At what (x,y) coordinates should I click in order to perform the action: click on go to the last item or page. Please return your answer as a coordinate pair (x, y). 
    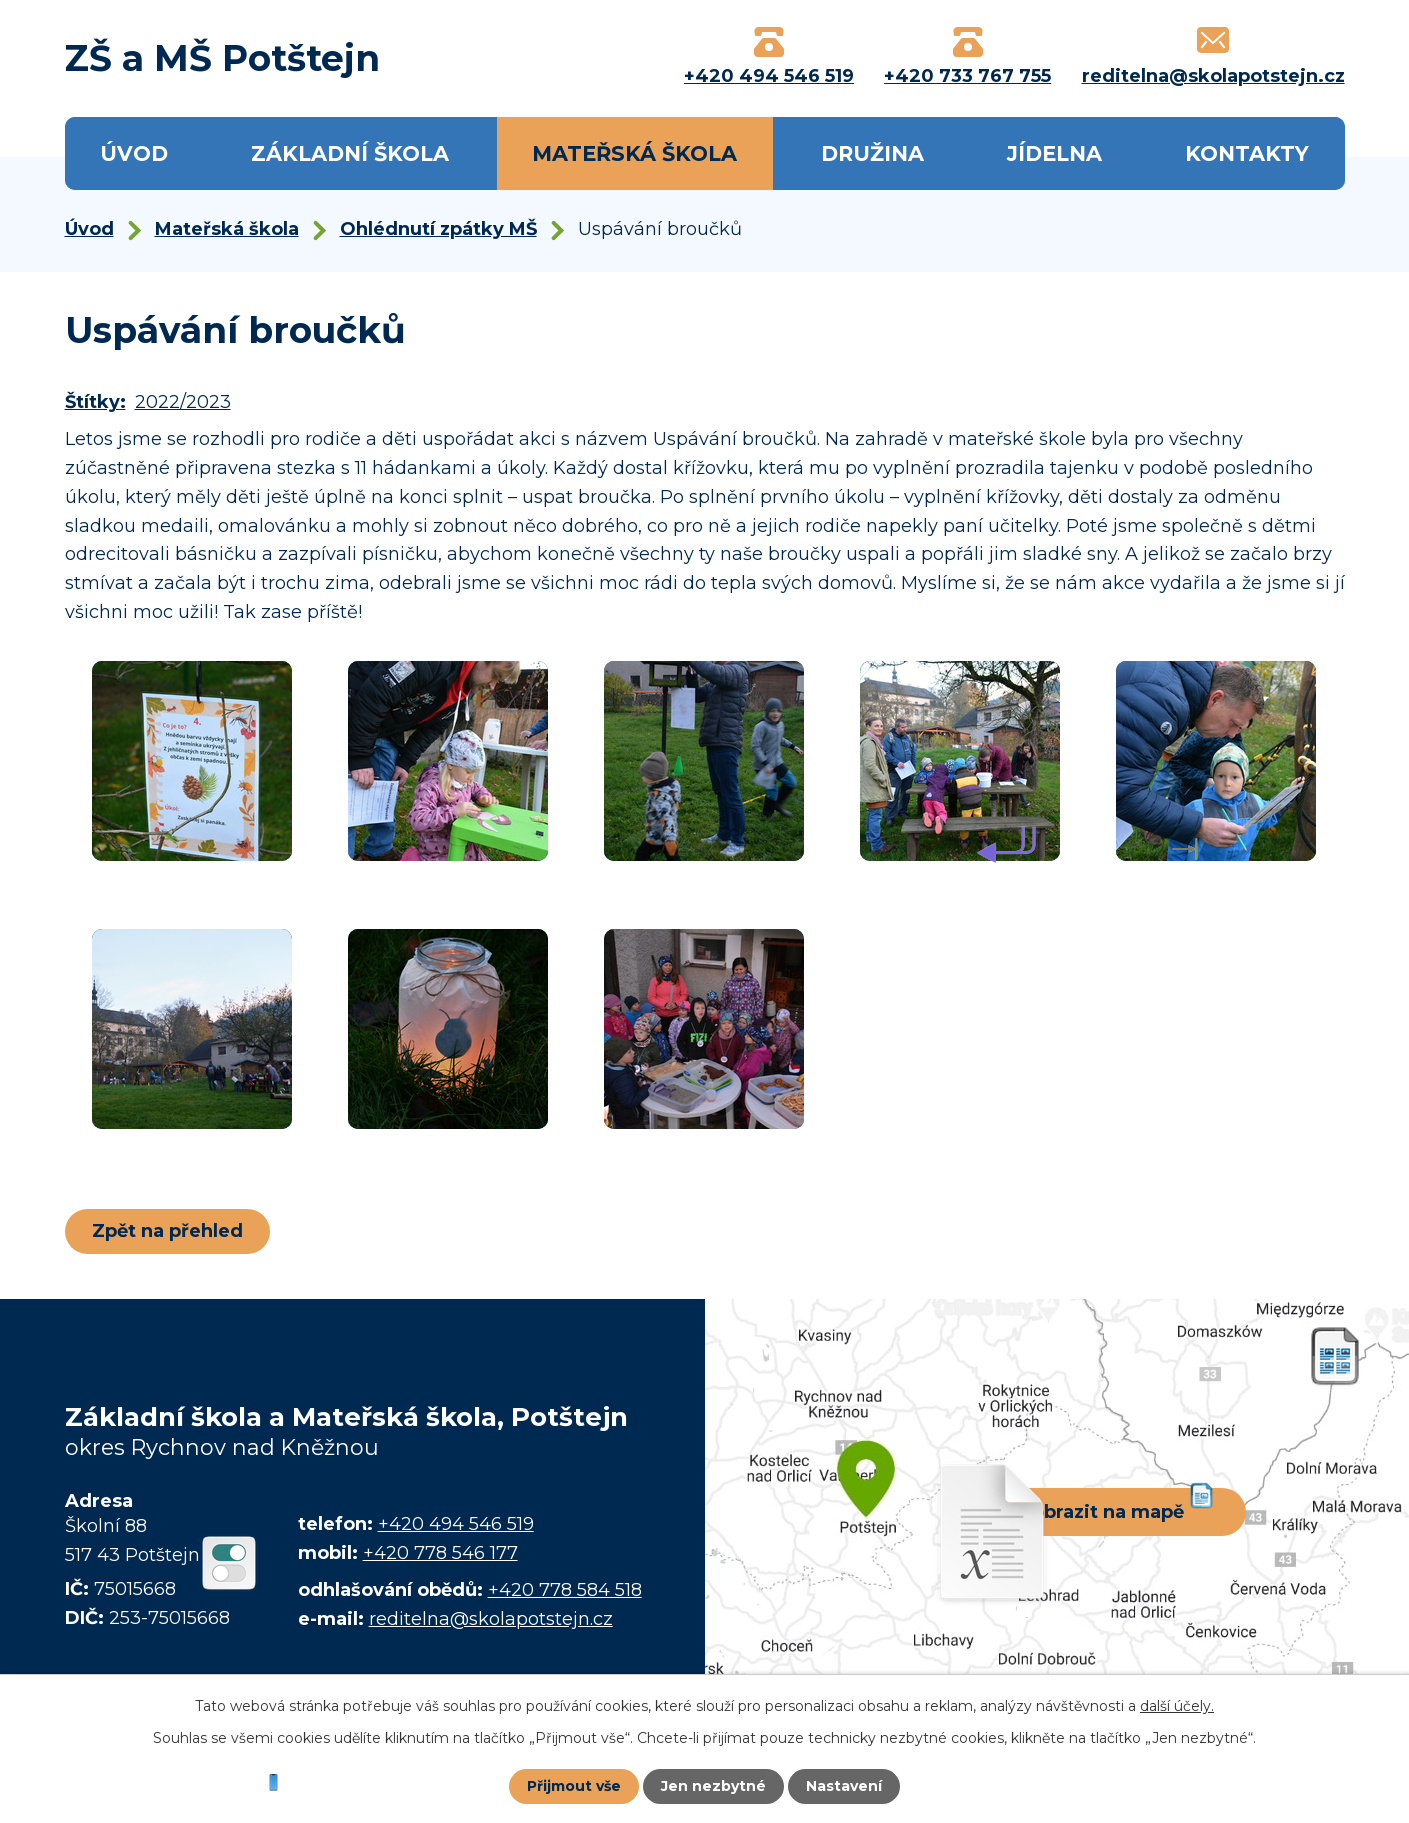
    Looking at the image, I should click on (1185, 849).